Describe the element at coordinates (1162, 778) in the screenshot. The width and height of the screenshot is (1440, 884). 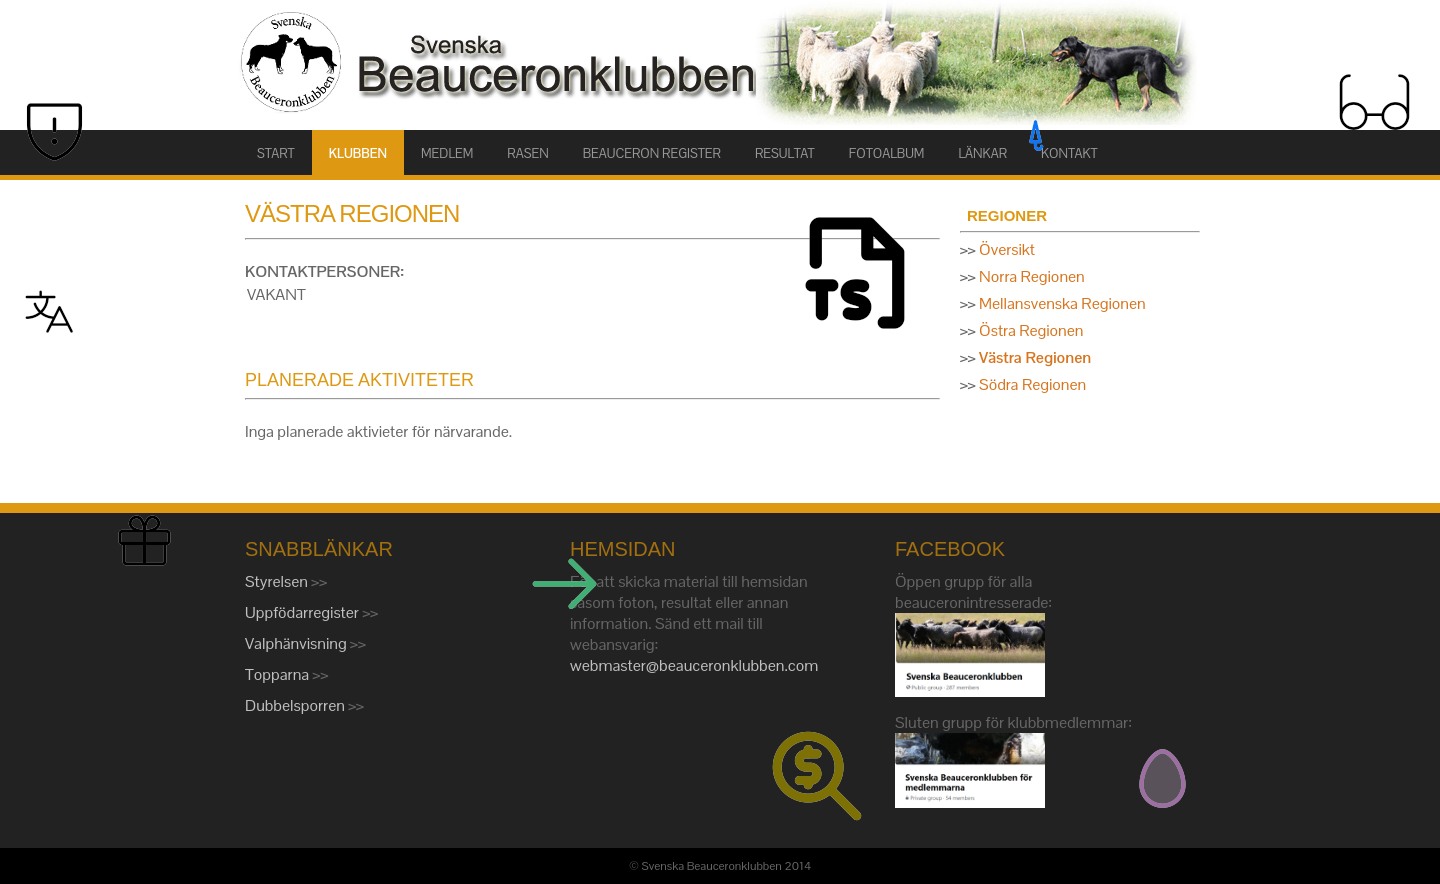
I see `indicates egg or egg-related content` at that location.